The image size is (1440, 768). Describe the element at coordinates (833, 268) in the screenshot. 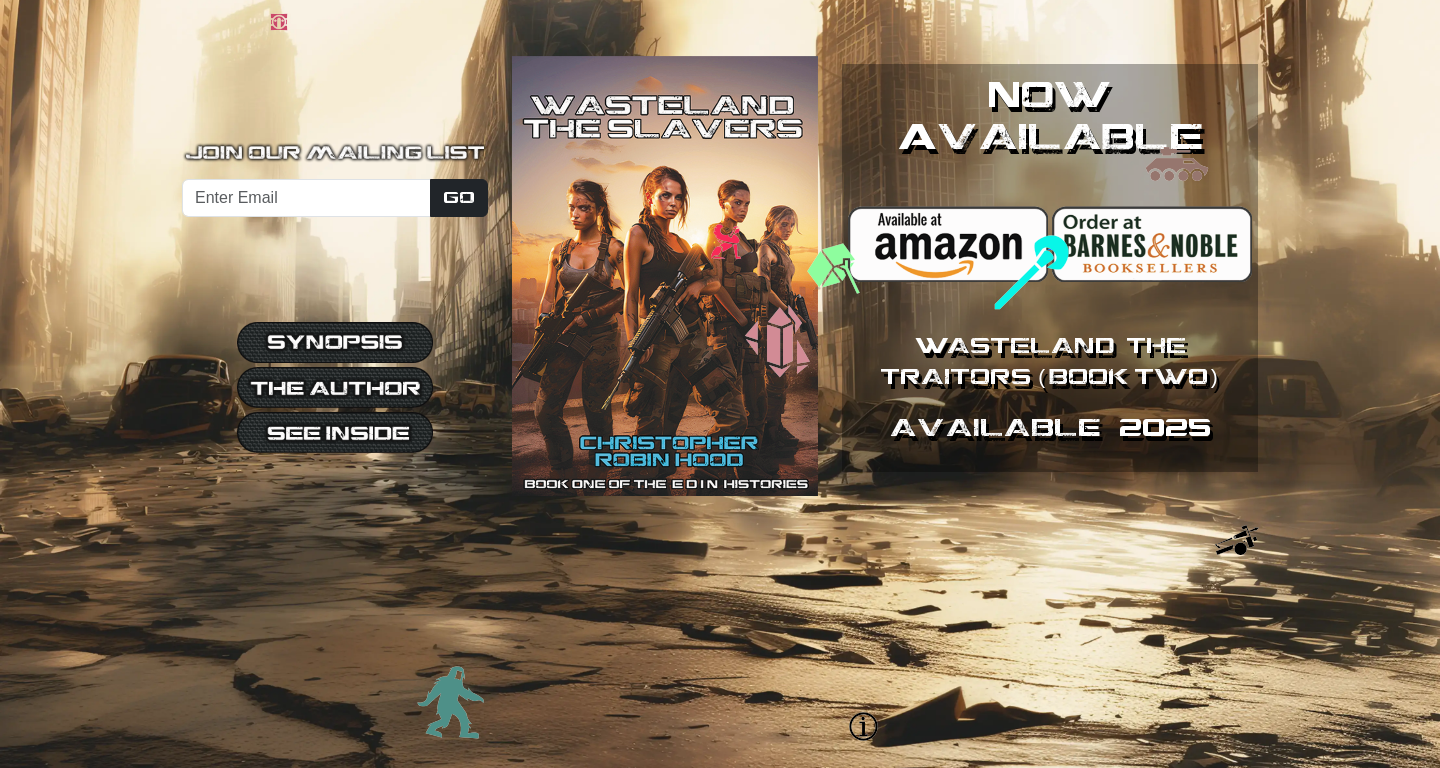

I see `set or place a trap in-game` at that location.